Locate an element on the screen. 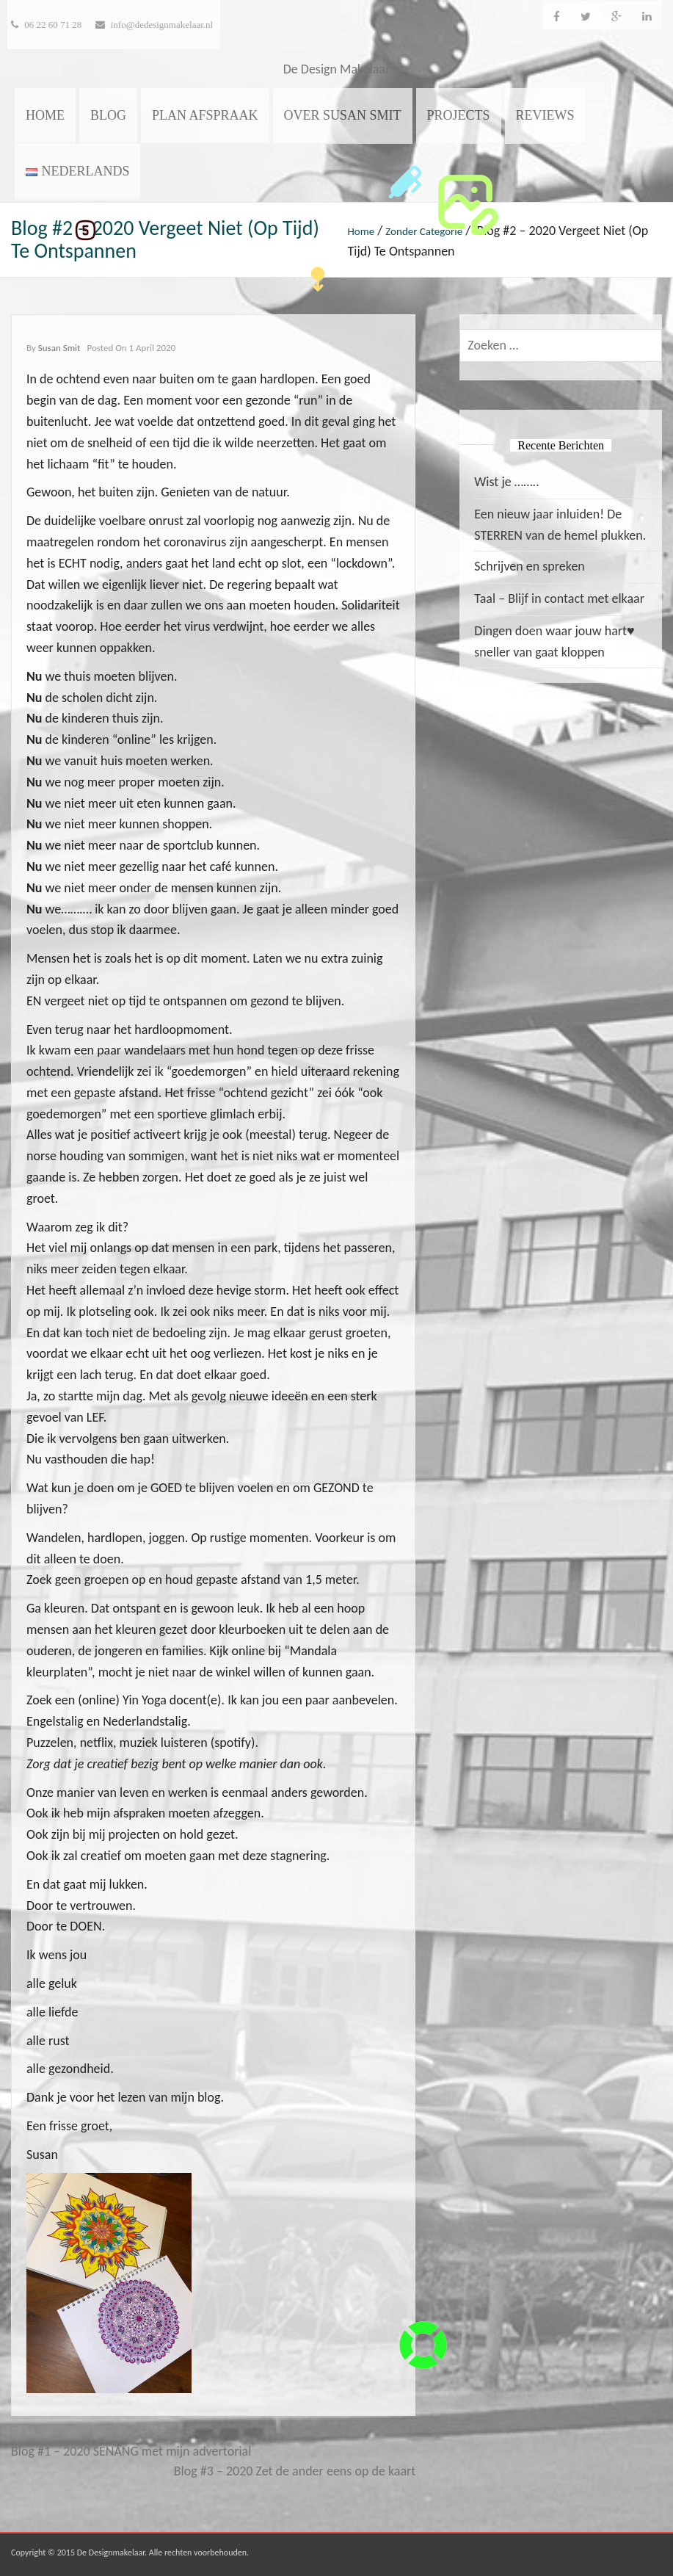 The height and width of the screenshot is (2576, 673). swipe down to refresh or load content is located at coordinates (318, 279).